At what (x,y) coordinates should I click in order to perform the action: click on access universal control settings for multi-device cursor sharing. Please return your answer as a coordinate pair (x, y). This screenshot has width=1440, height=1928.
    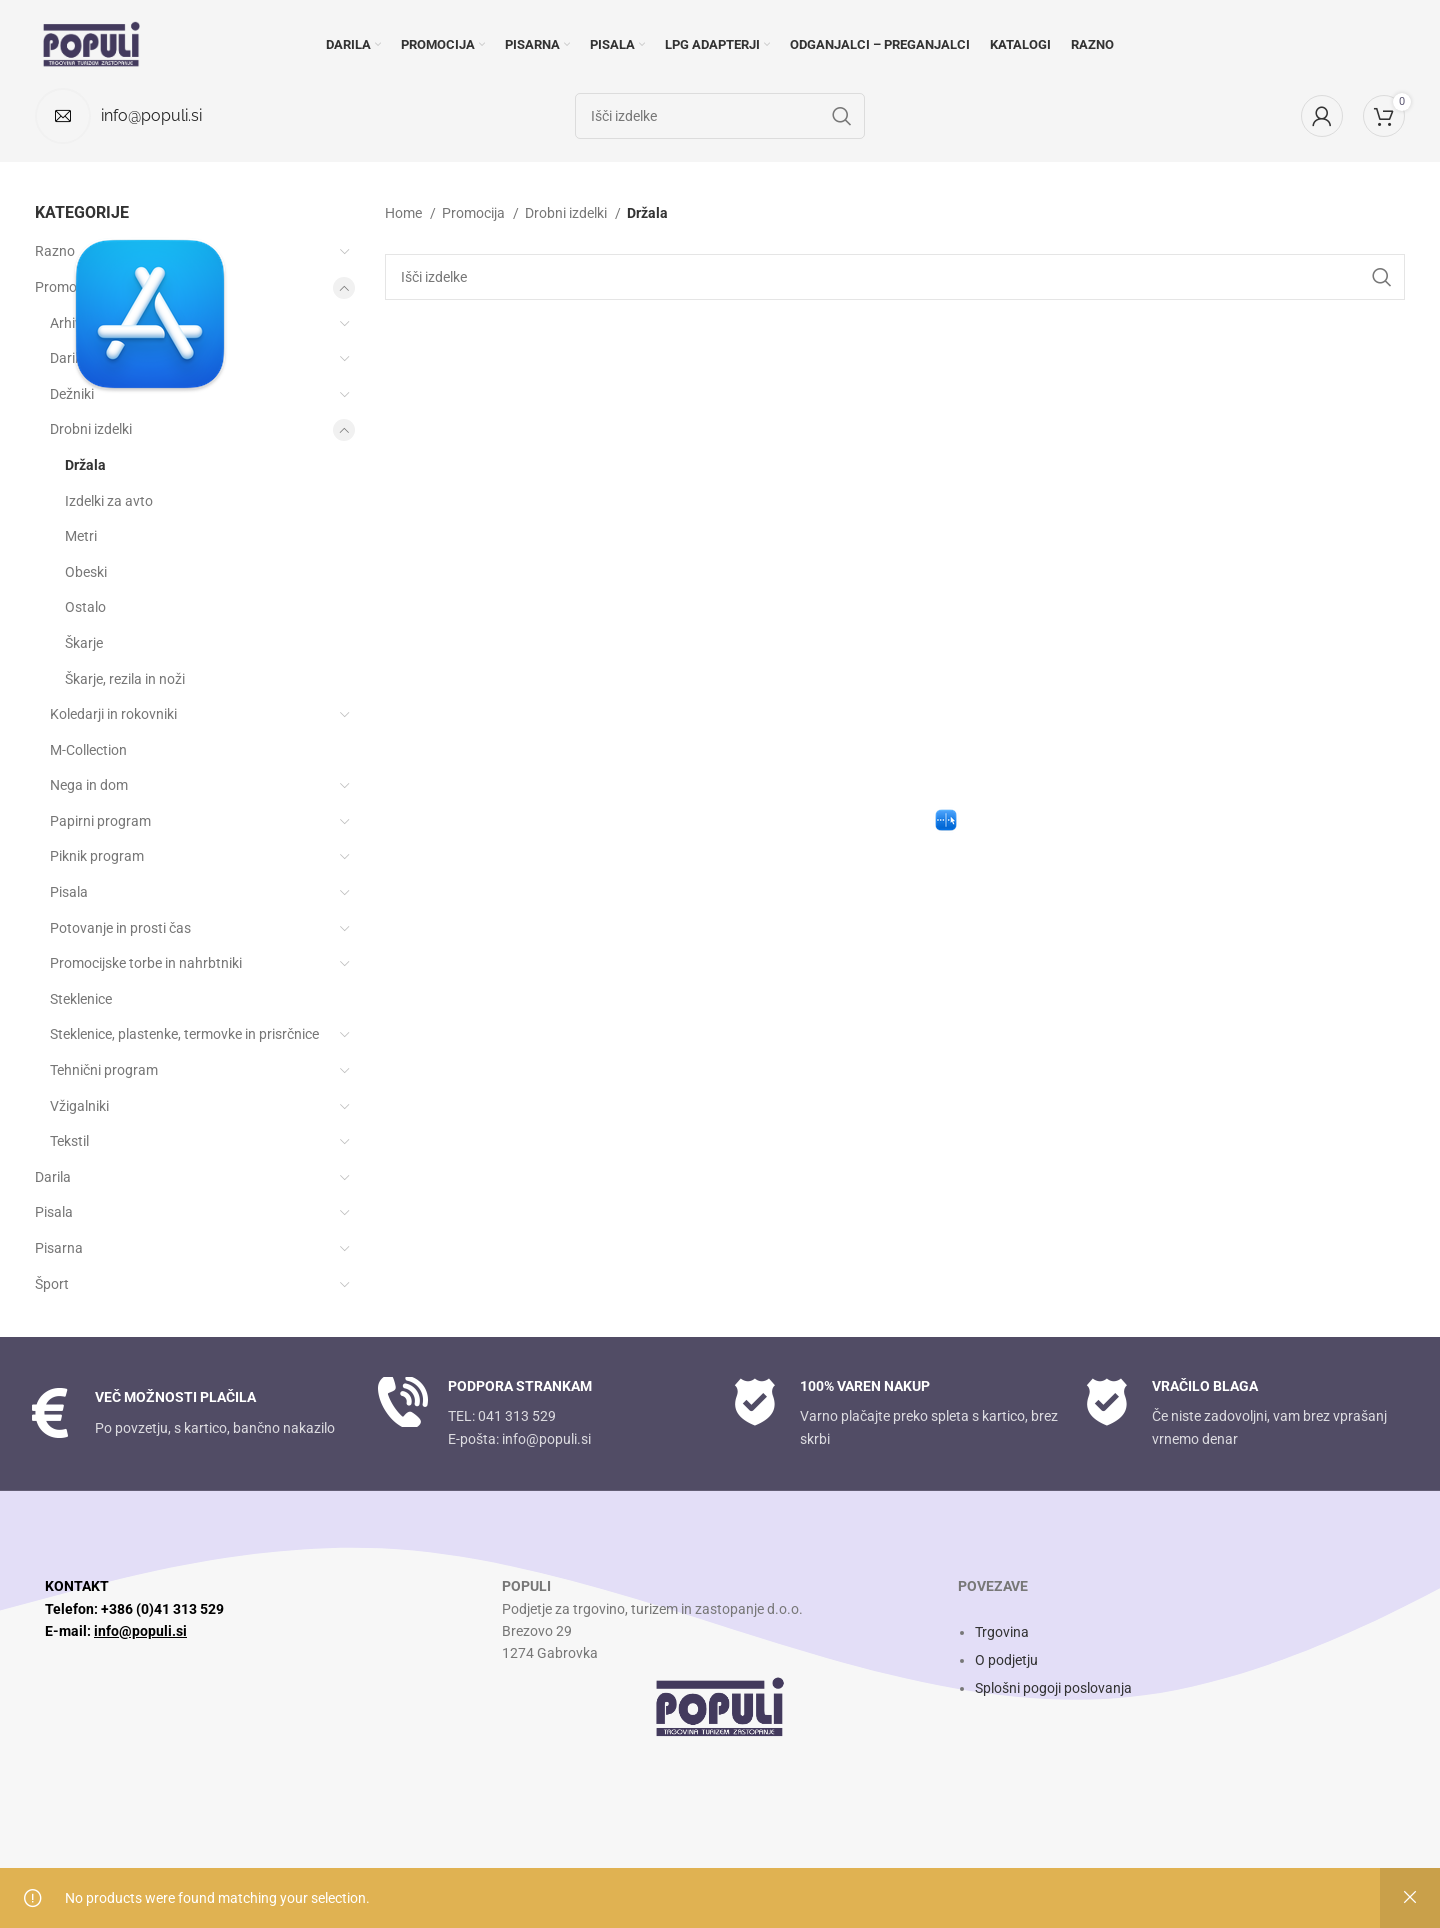
    Looking at the image, I should click on (946, 820).